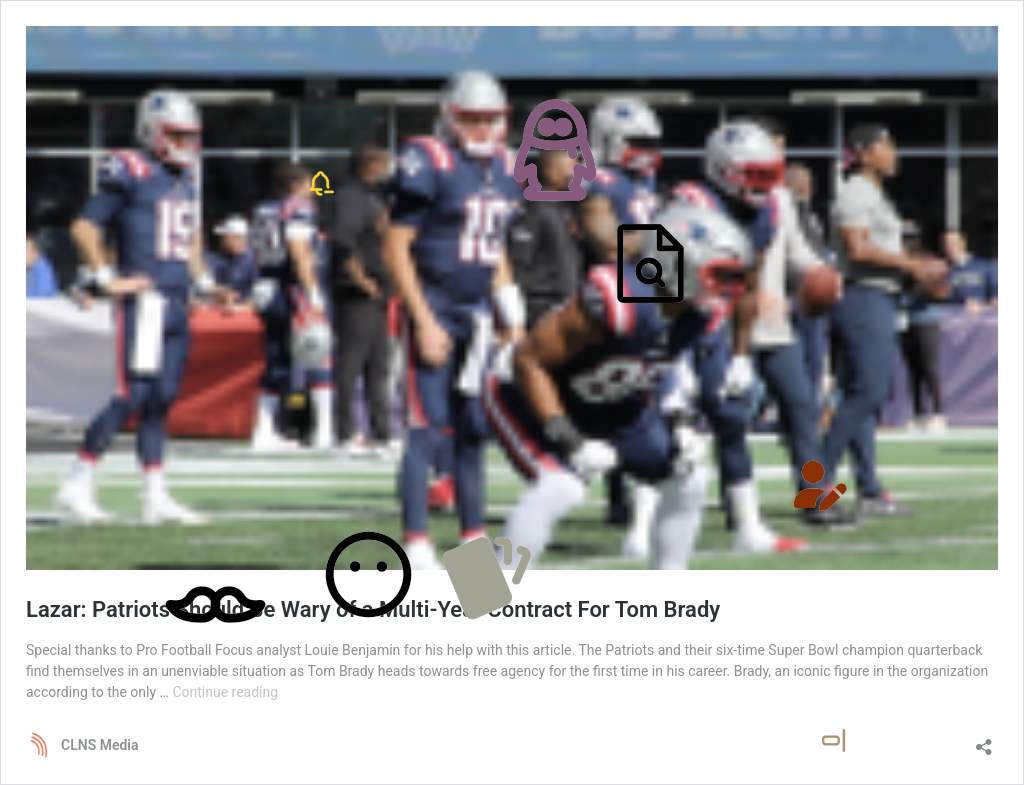 This screenshot has width=1024, height=785. I want to click on indicates a neutral or no-response status, so click(368, 574).